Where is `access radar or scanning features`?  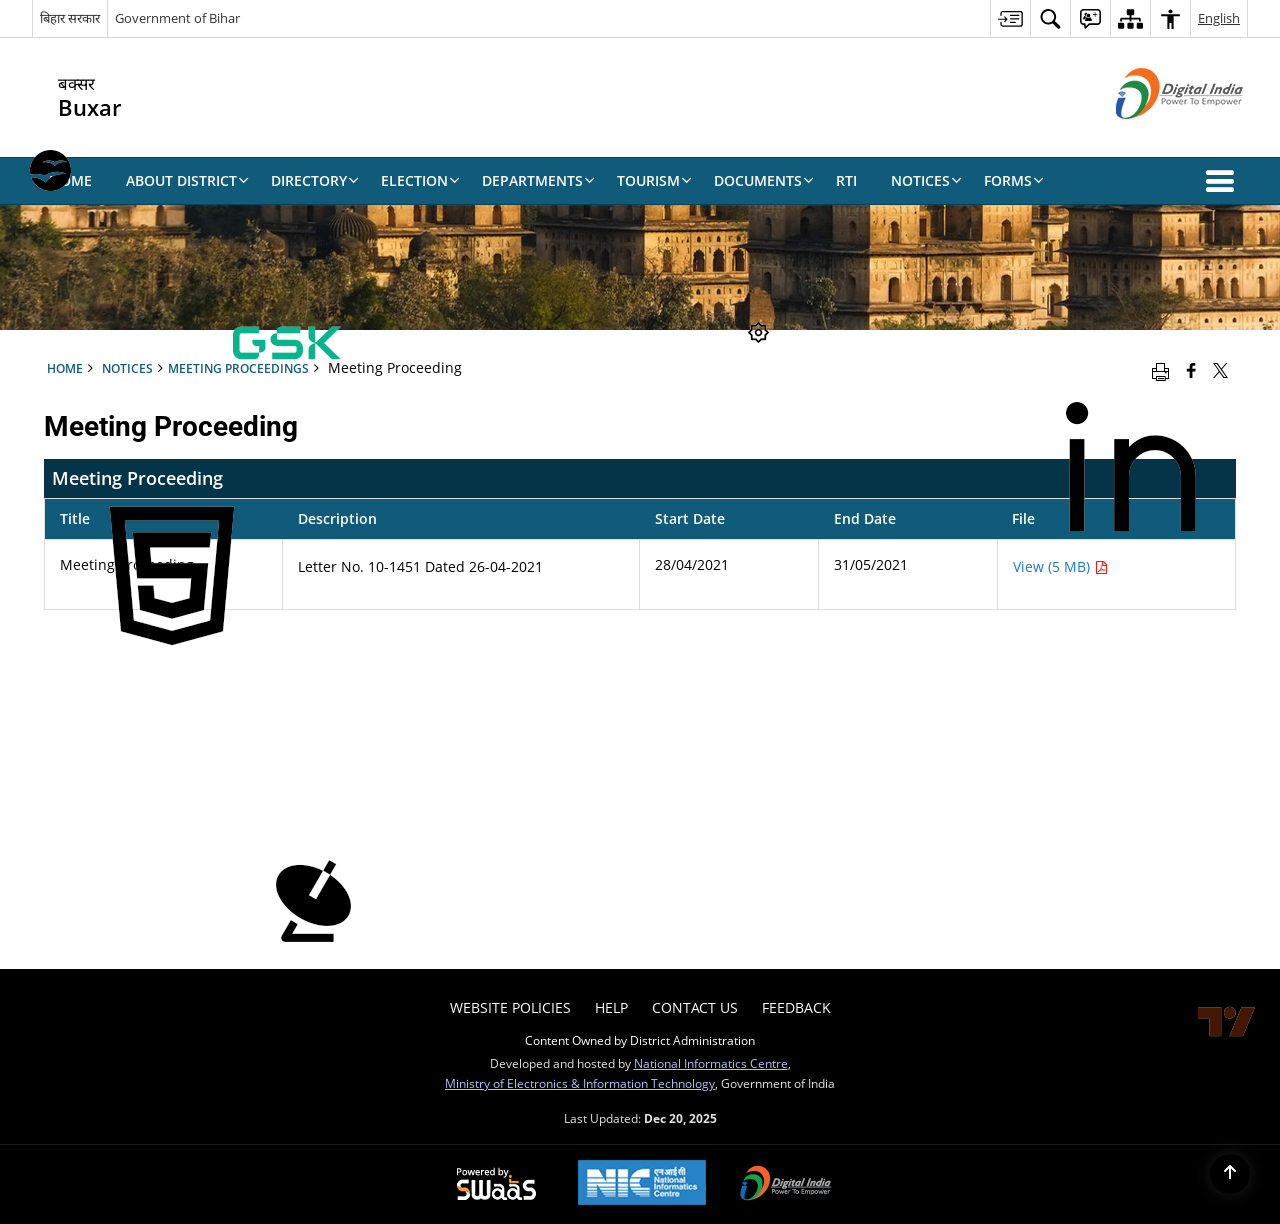
access radar or scanning features is located at coordinates (313, 901).